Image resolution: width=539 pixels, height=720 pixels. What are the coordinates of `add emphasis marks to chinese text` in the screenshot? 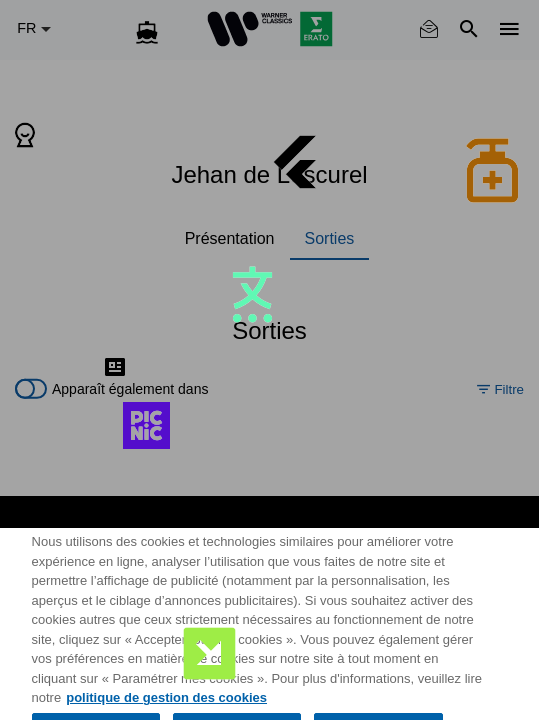 It's located at (252, 294).